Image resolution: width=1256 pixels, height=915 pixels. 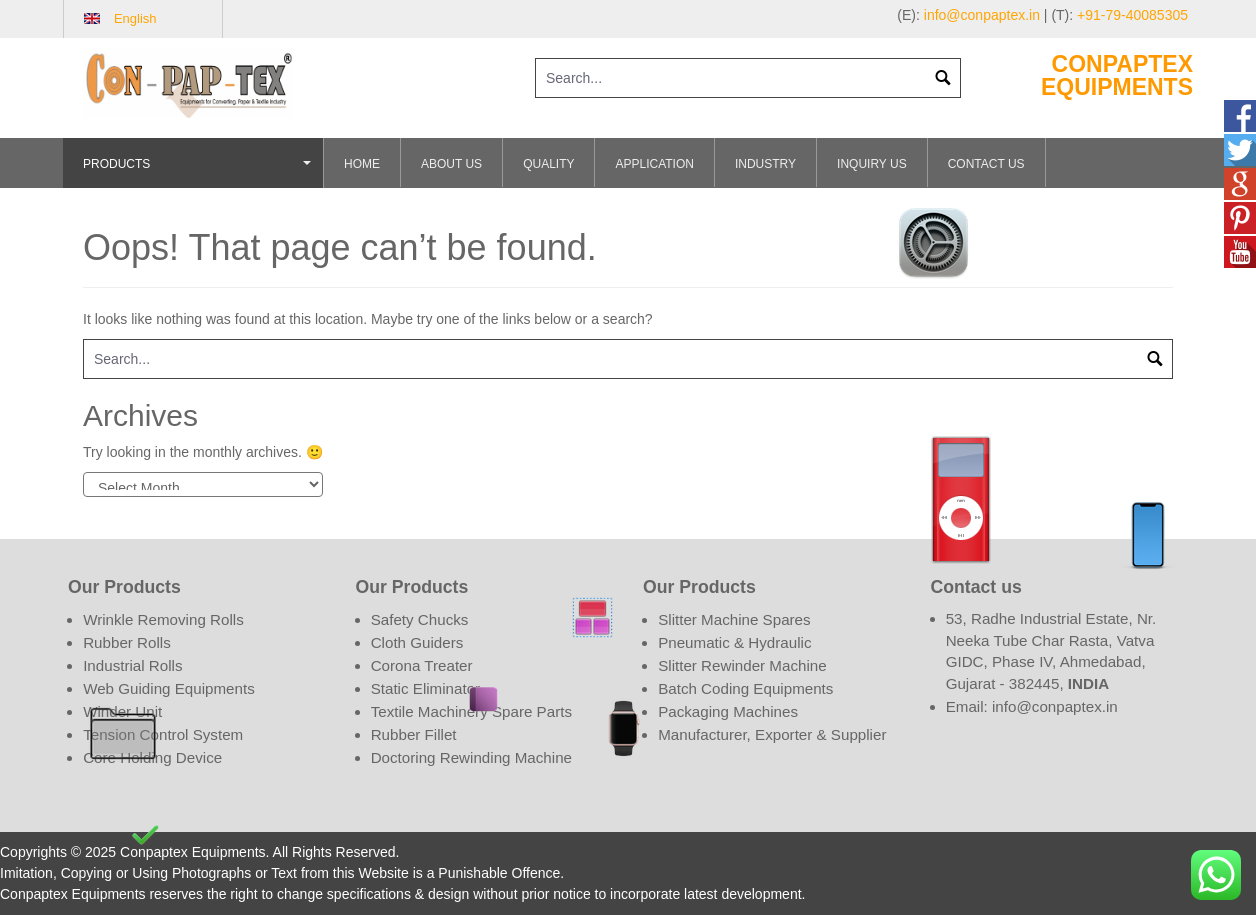 What do you see at coordinates (123, 733) in the screenshot?
I see `selected folder in mail sidebar` at bounding box center [123, 733].